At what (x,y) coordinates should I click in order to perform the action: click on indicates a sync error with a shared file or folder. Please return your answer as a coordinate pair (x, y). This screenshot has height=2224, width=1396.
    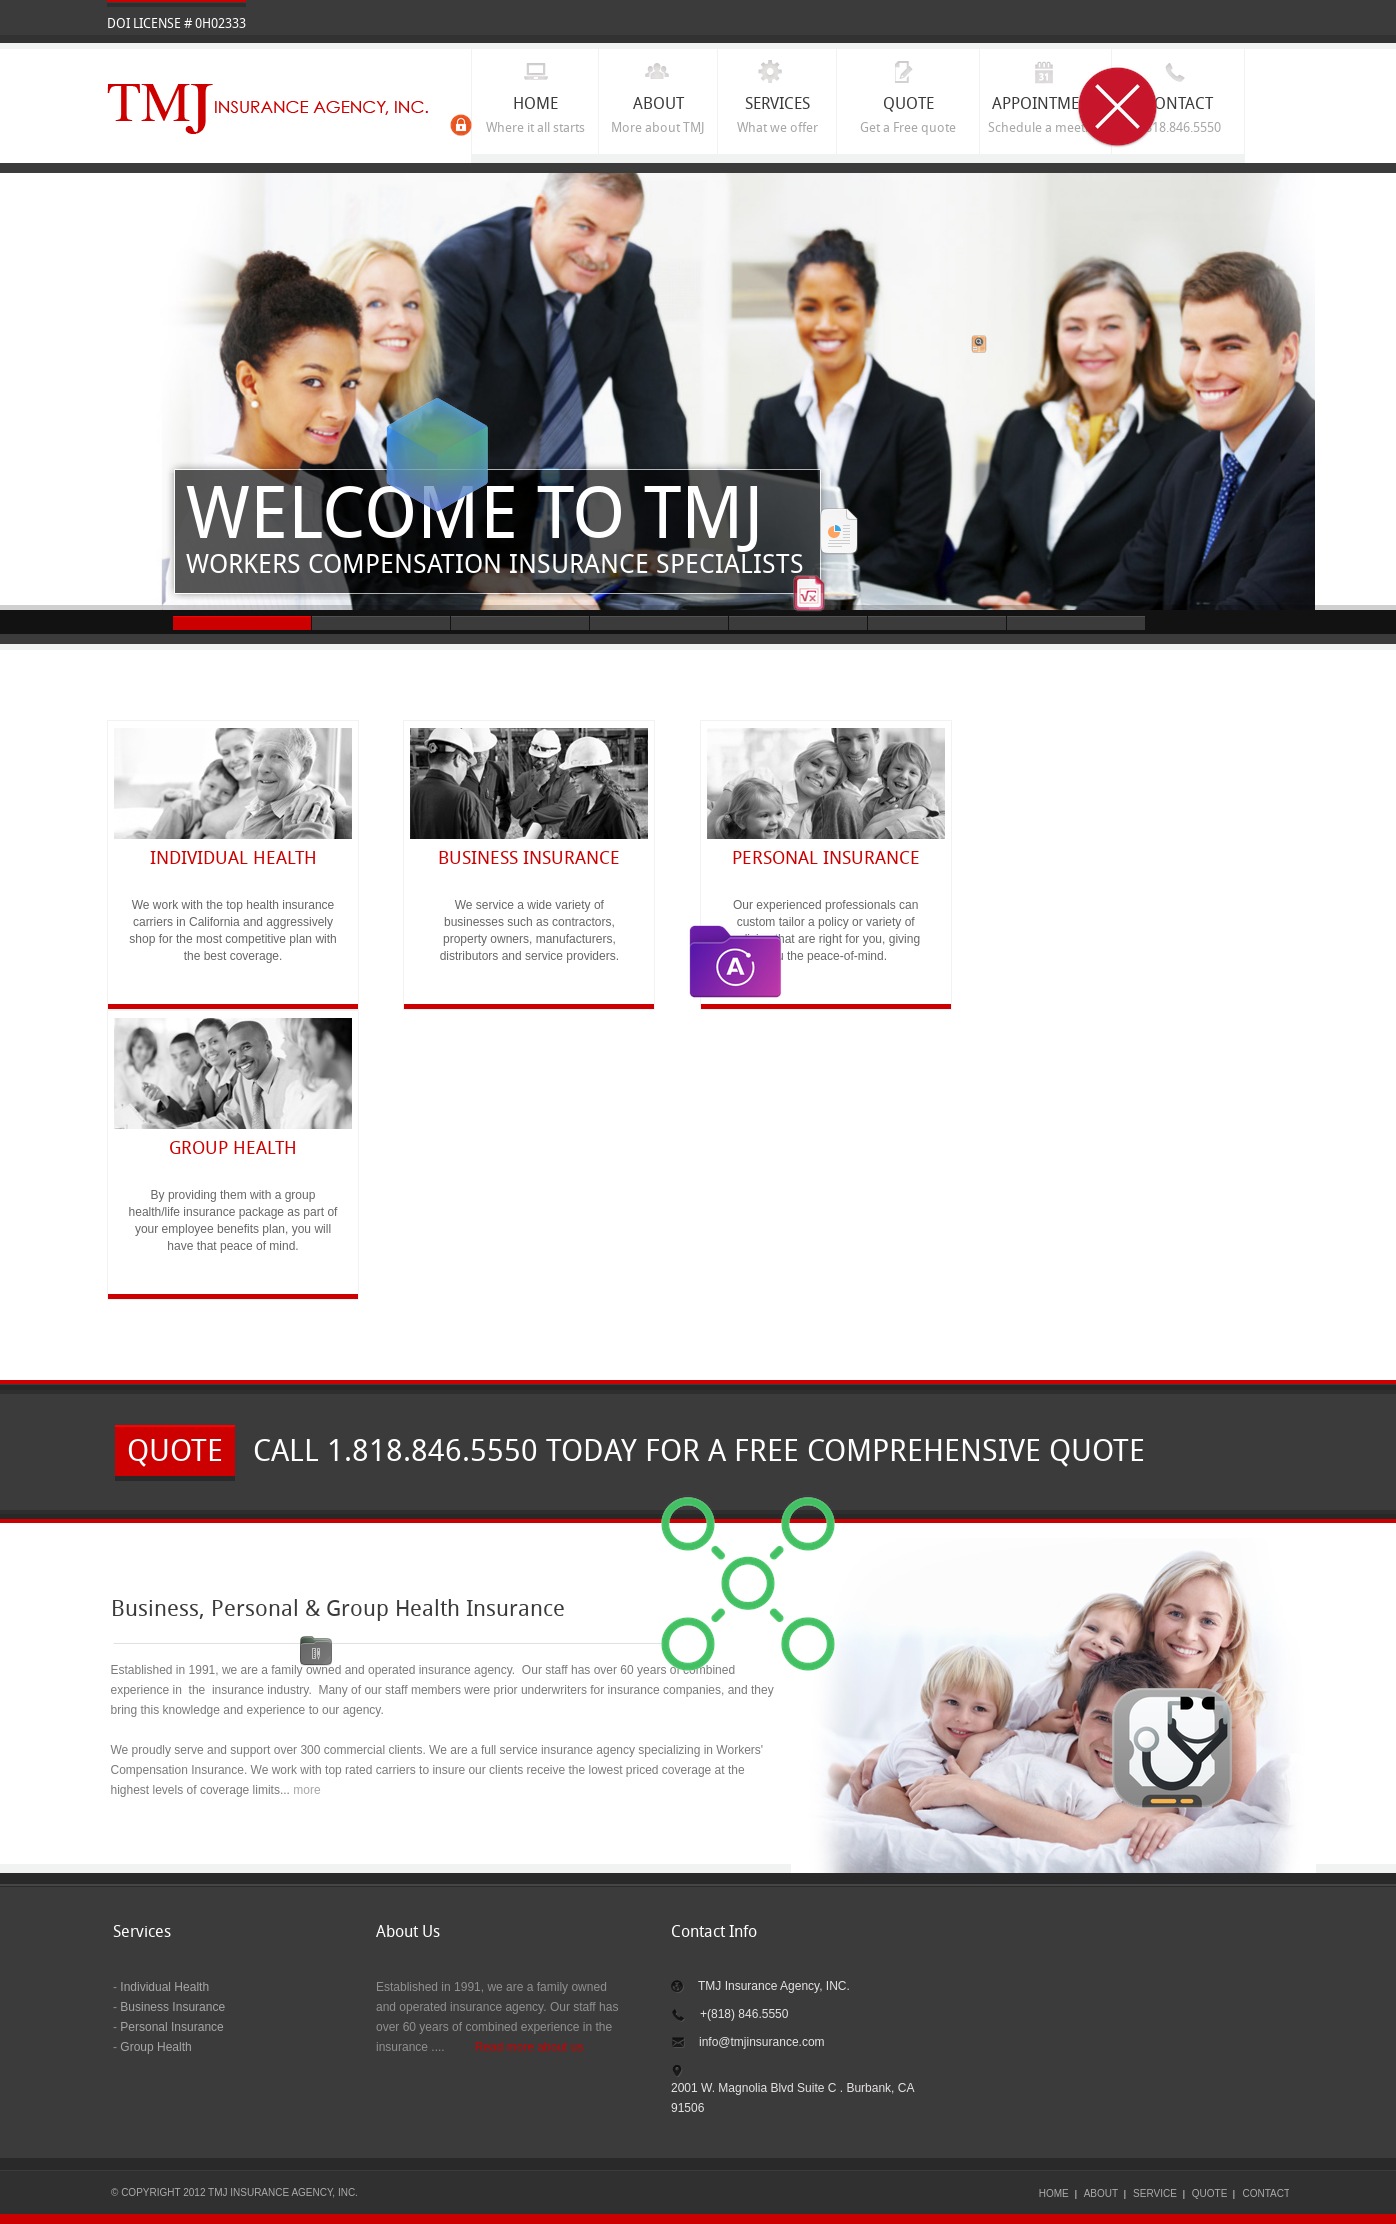
    Looking at the image, I should click on (1117, 106).